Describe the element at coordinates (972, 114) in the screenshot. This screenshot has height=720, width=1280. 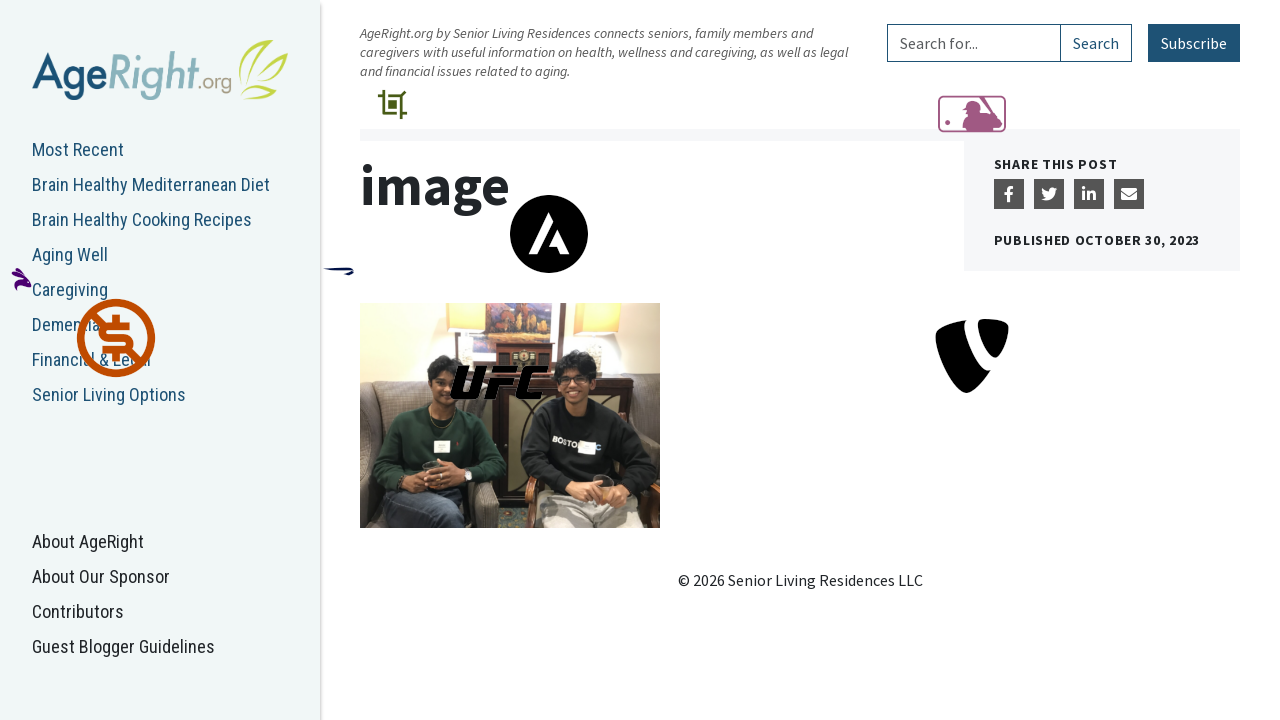
I see `open the MLB app` at that location.